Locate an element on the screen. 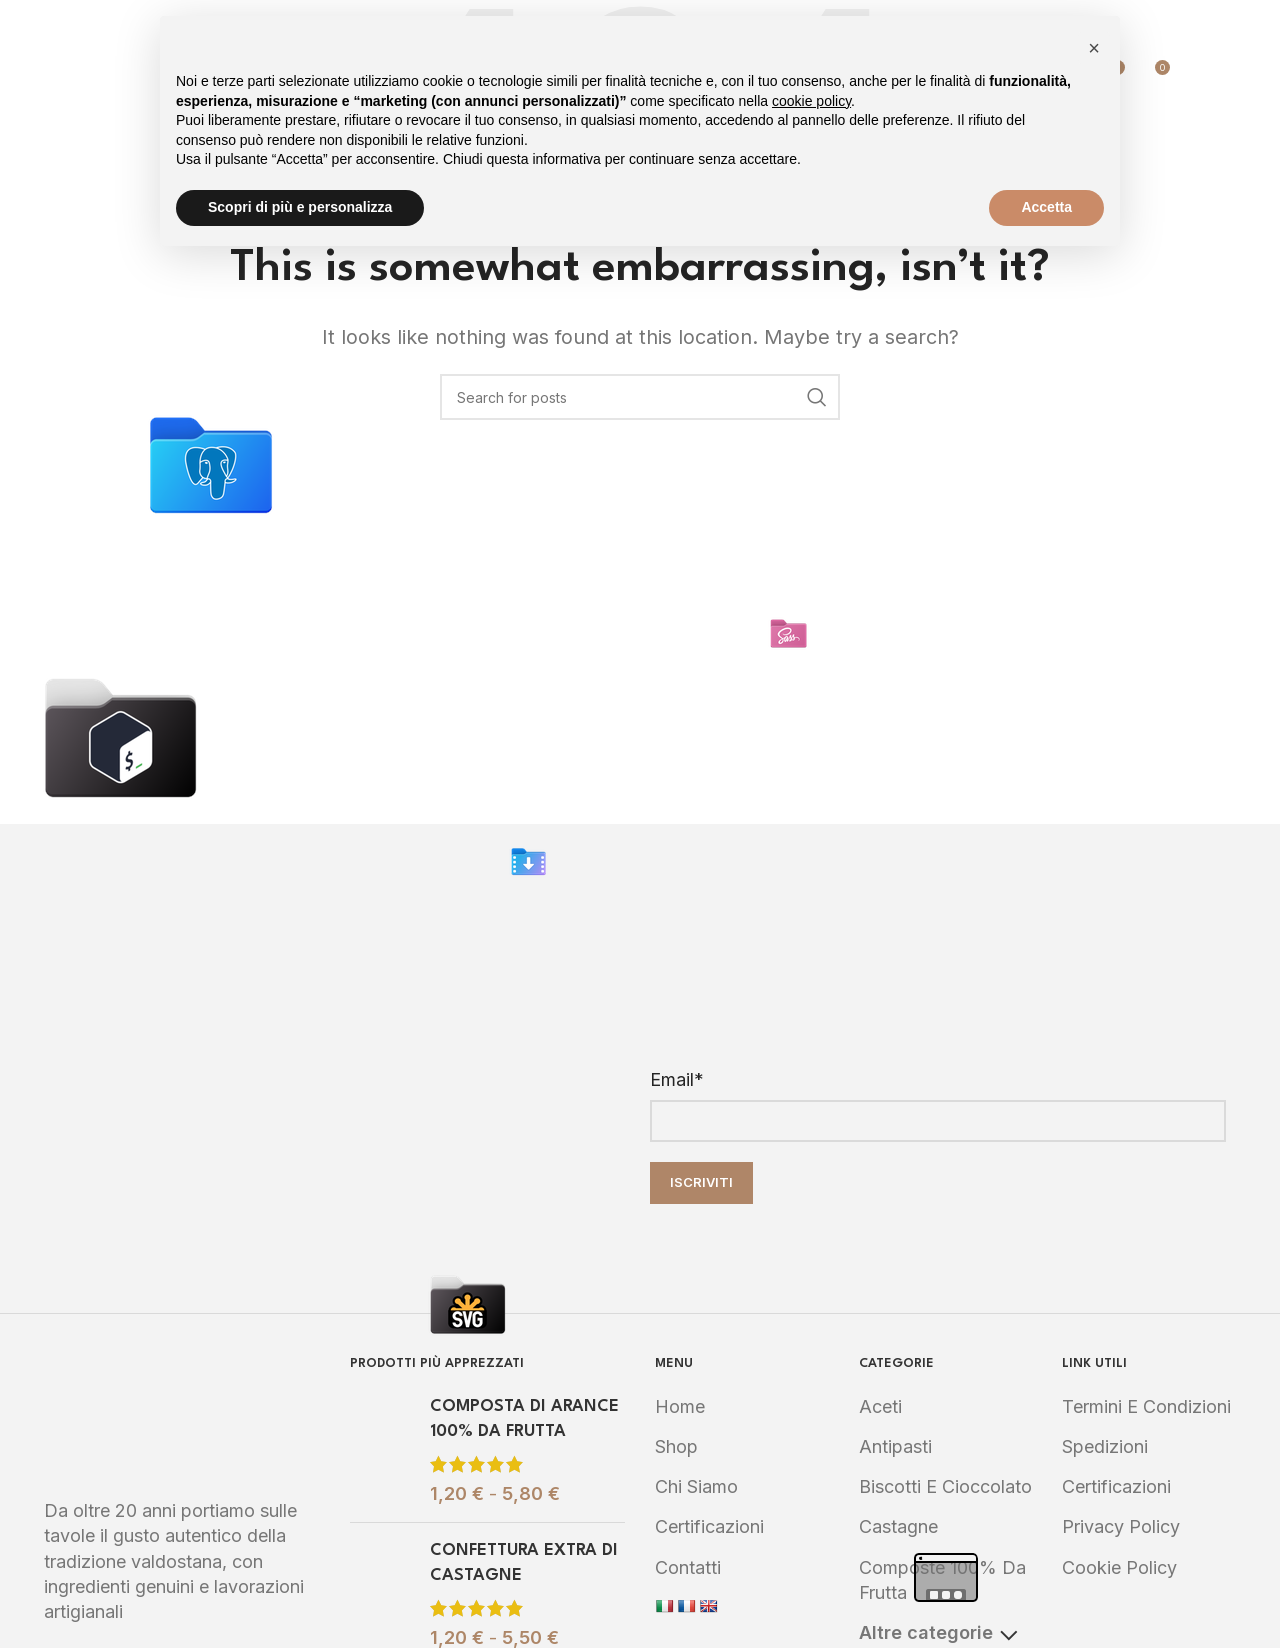  open folder containing bash scripts is located at coordinates (120, 742).